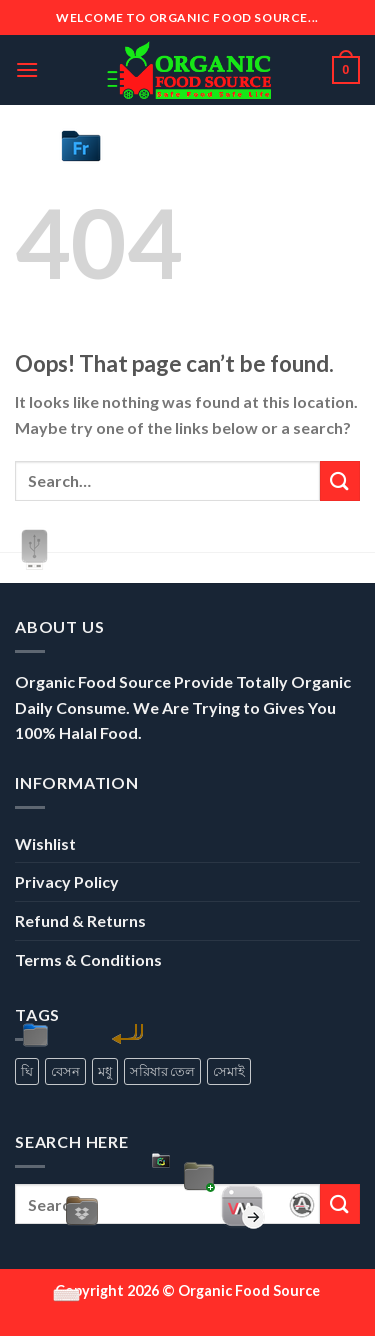 Image resolution: width=375 pixels, height=1336 pixels. I want to click on open folder to view contents, so click(35, 1034).